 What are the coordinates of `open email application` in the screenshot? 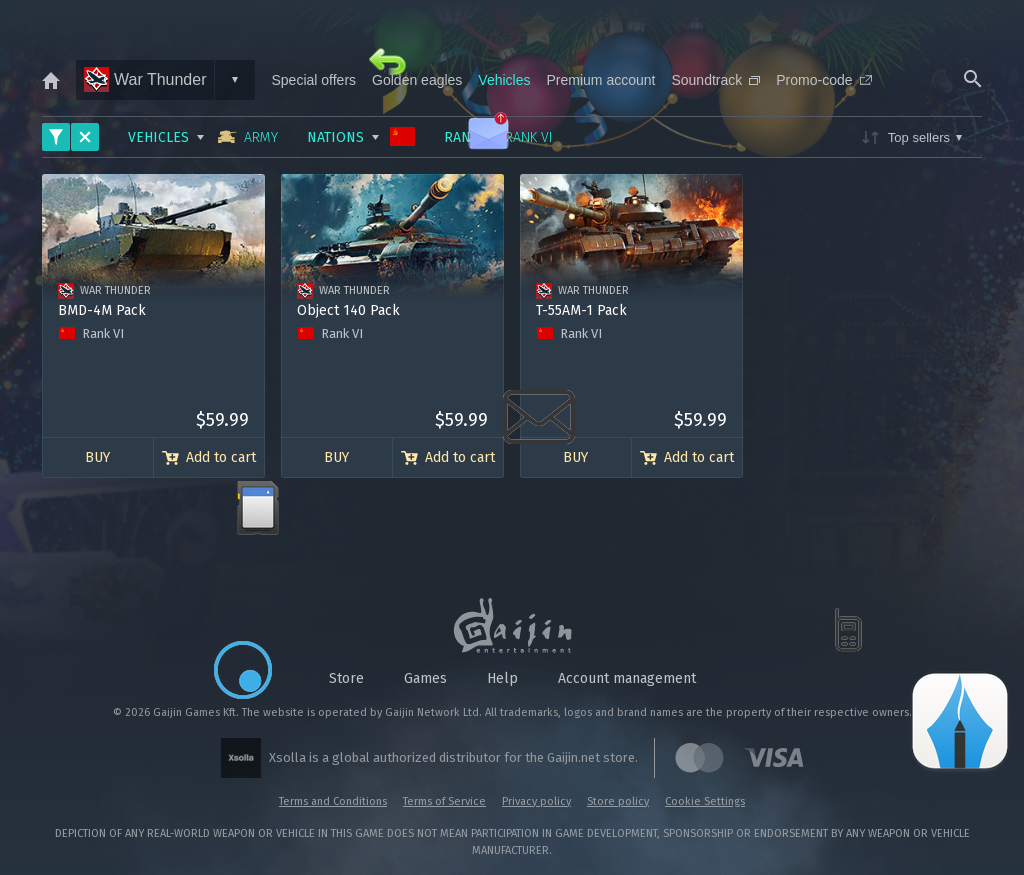 It's located at (539, 417).